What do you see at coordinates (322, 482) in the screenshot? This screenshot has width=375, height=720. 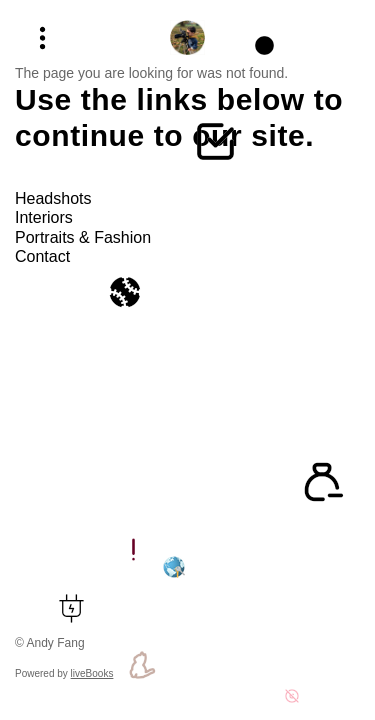 I see `deduct funds or reduce balance` at bounding box center [322, 482].